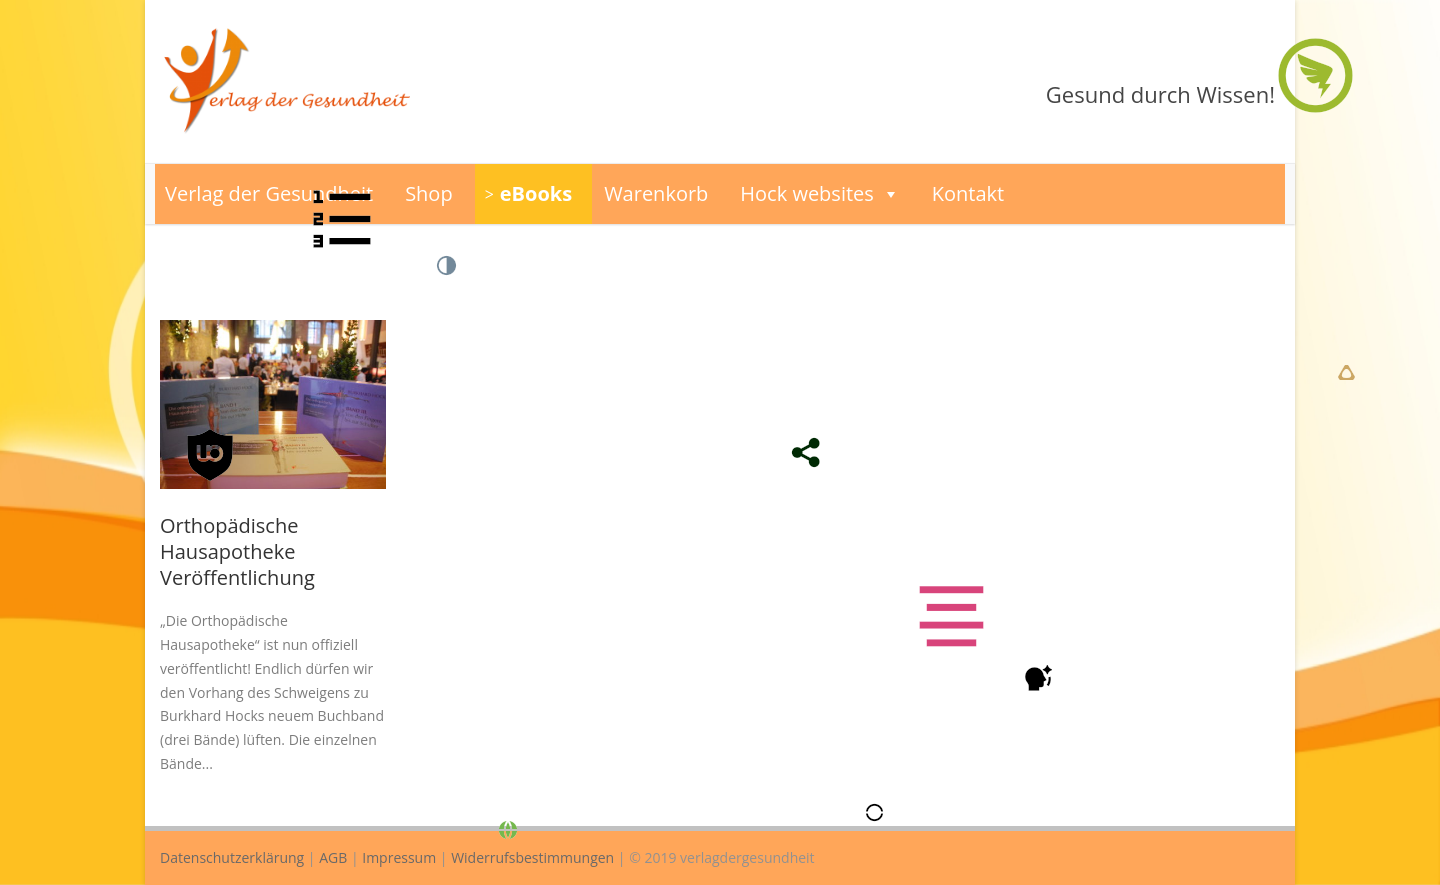 Image resolution: width=1440 pixels, height=885 pixels. What do you see at coordinates (446, 265) in the screenshot?
I see `adjust display contrast settings` at bounding box center [446, 265].